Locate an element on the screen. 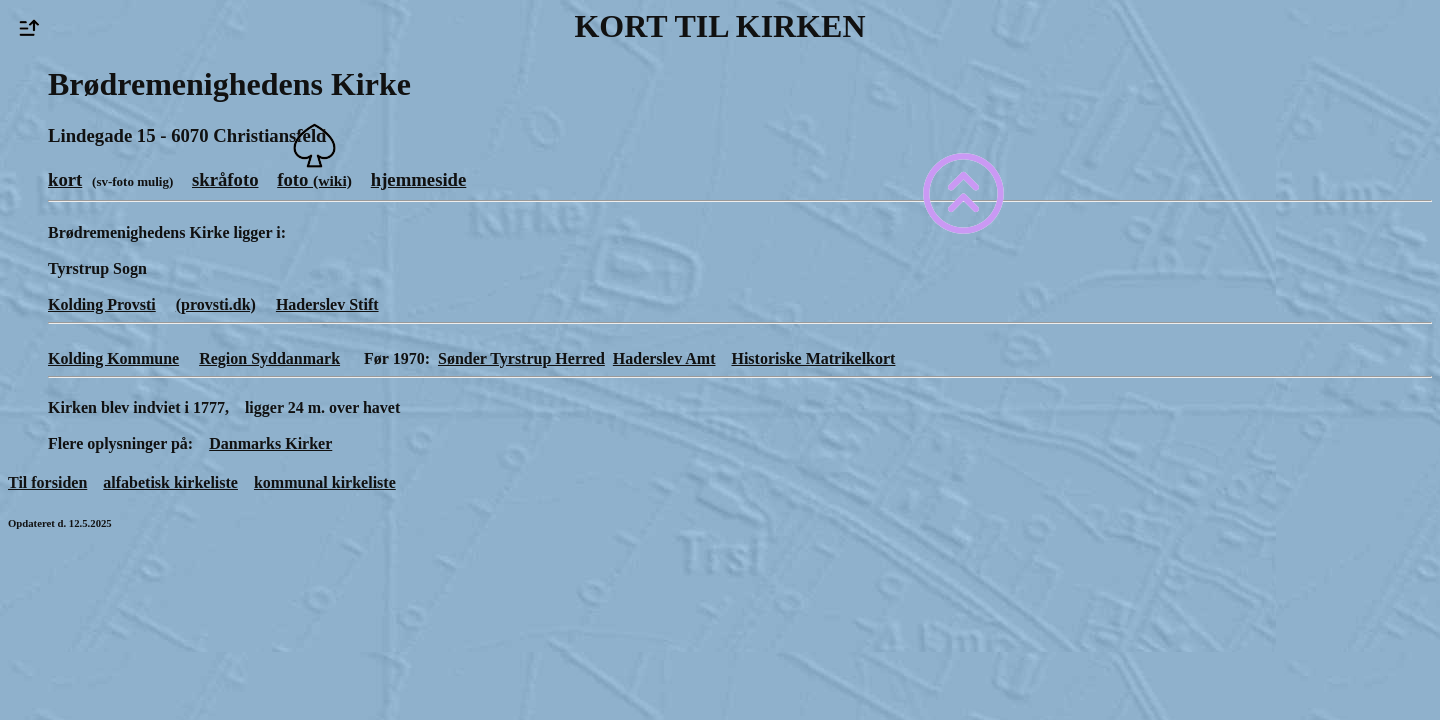  spade suit symbol for card games is located at coordinates (314, 146).